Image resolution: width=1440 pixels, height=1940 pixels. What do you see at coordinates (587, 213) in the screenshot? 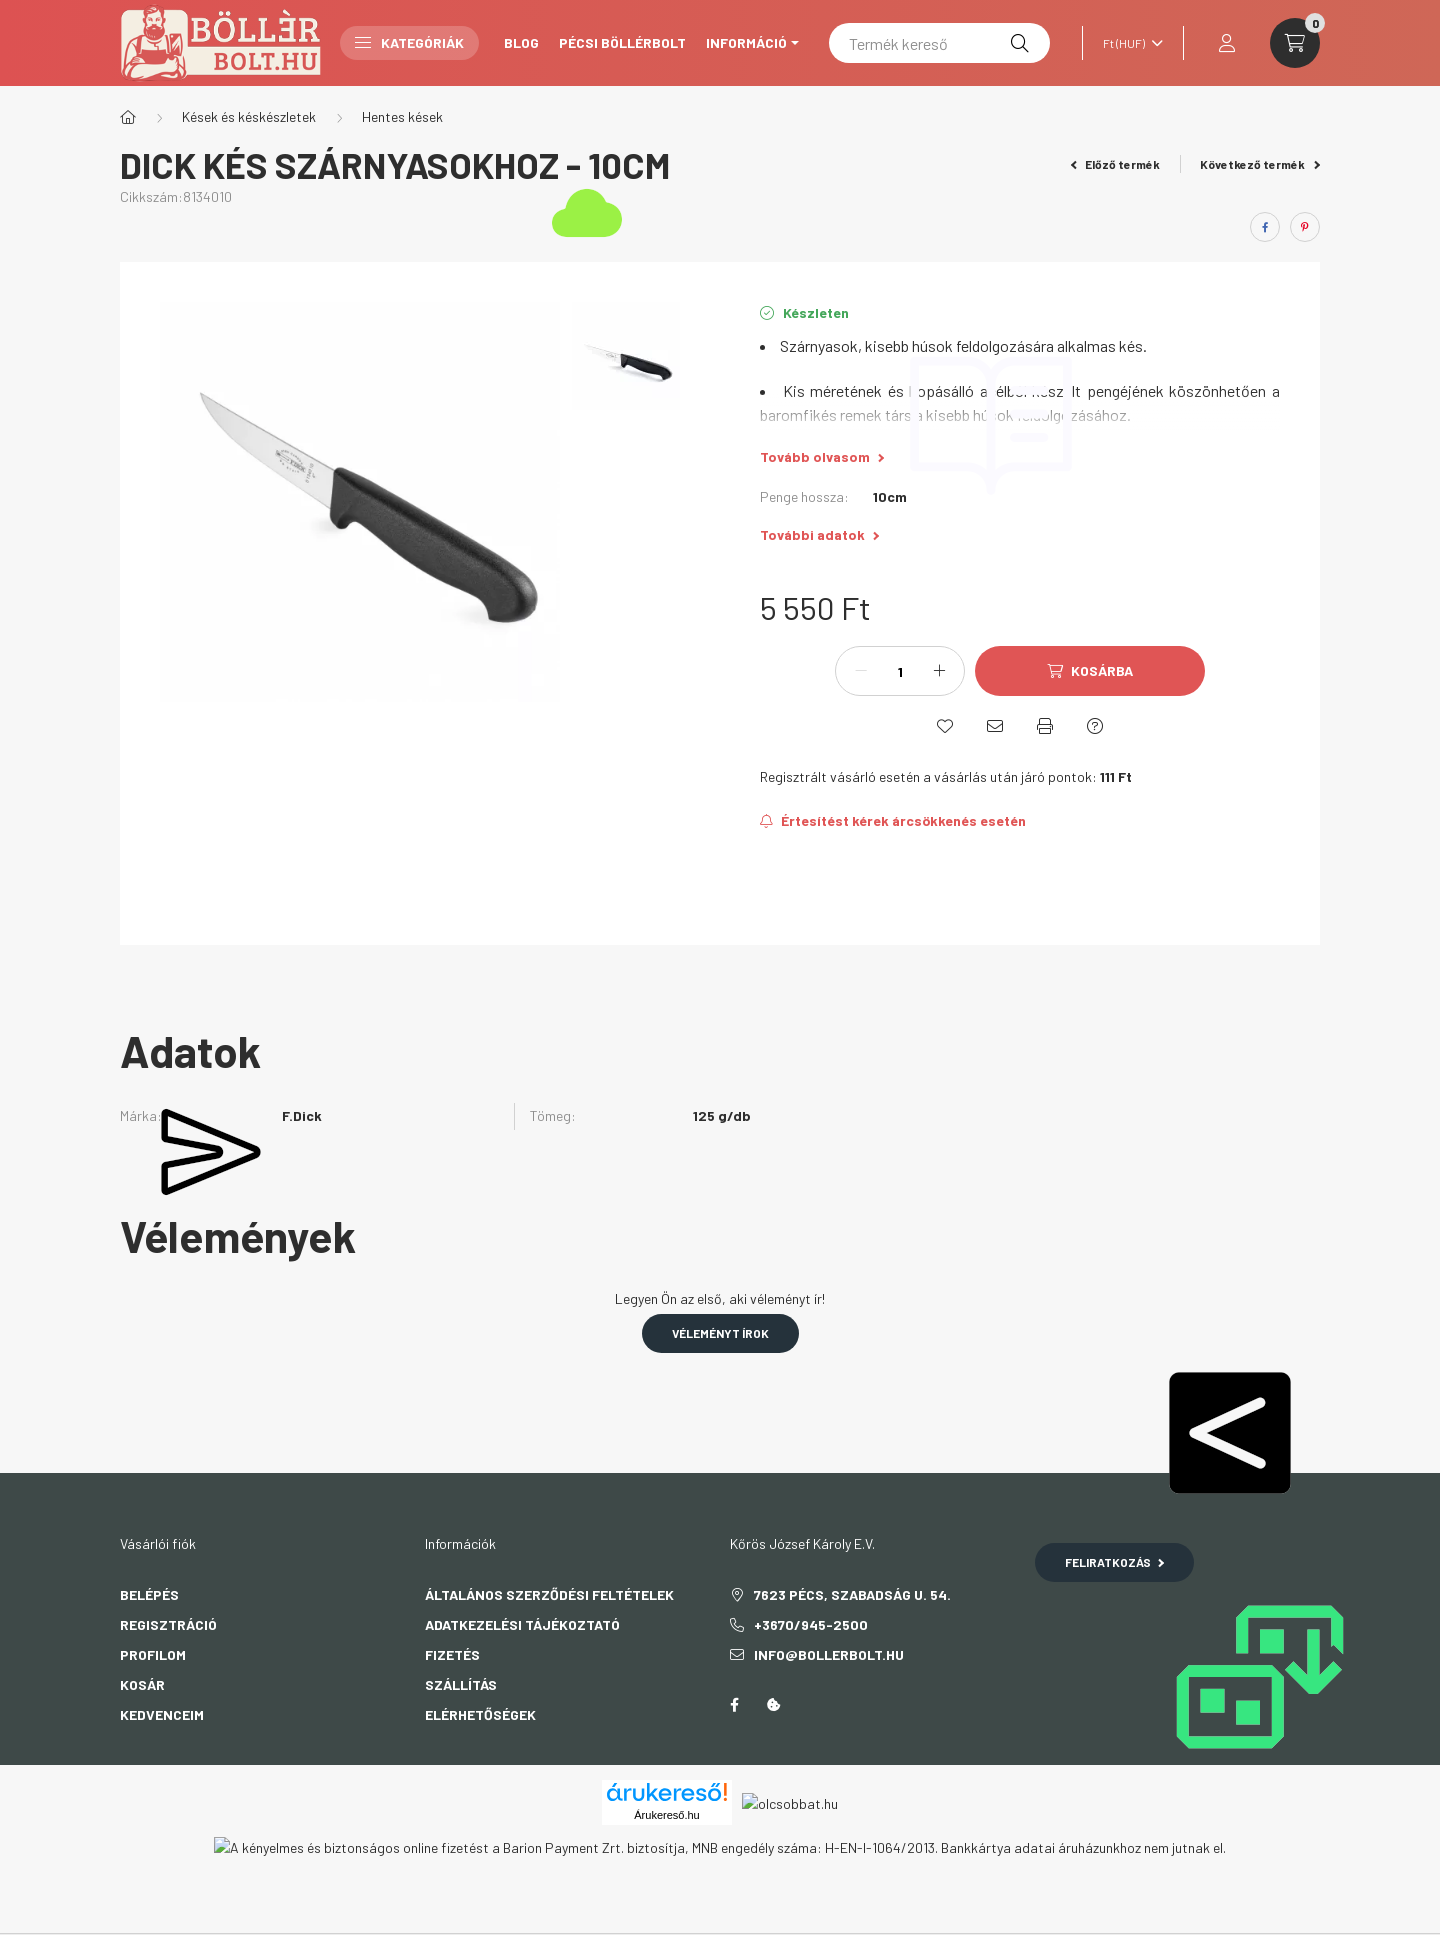
I see `indicates cloudy weather conditions` at bounding box center [587, 213].